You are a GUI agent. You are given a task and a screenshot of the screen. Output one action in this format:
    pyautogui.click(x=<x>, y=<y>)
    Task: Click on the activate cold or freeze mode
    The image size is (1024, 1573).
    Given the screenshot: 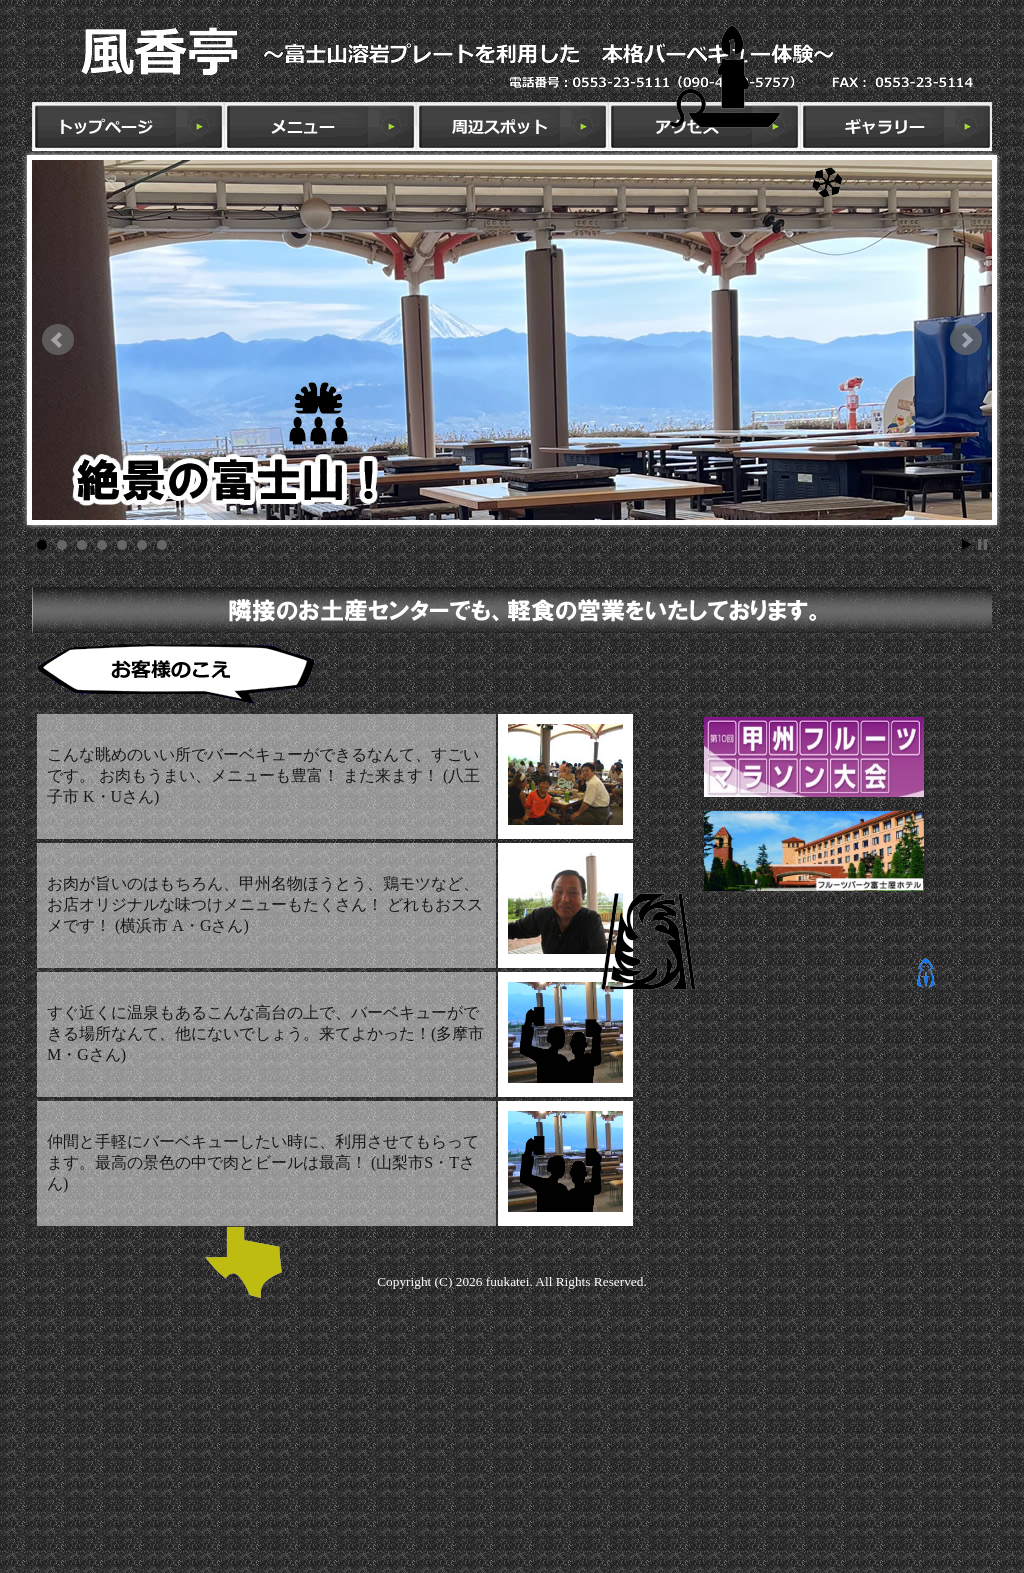 What is the action you would take?
    pyautogui.click(x=827, y=182)
    